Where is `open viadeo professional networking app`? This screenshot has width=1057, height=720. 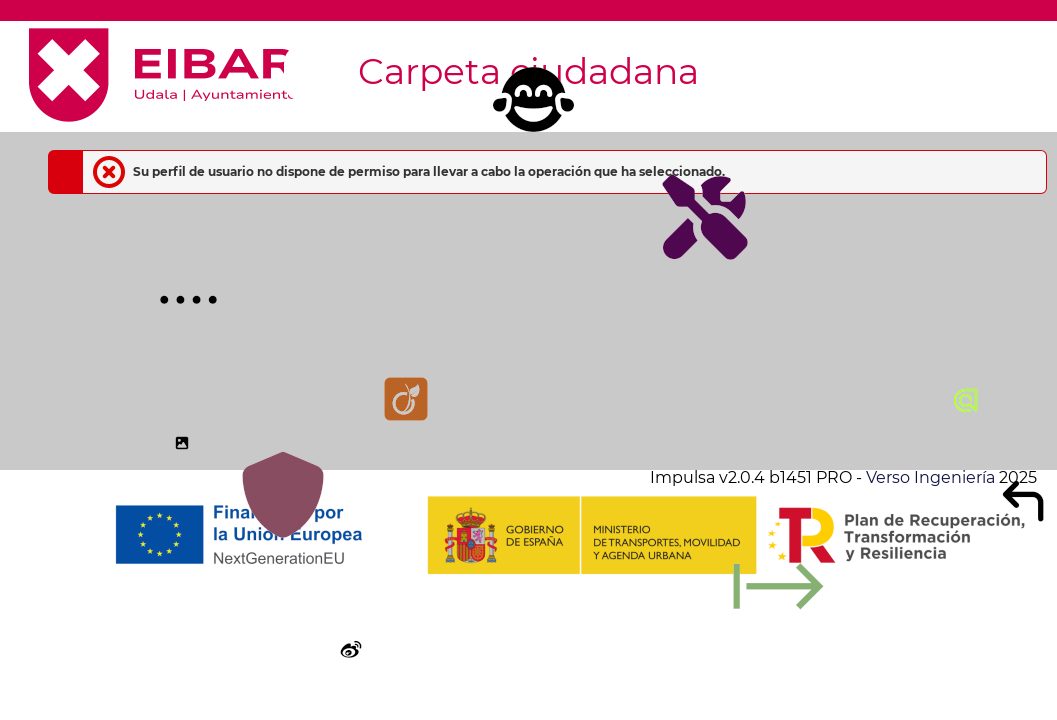
open viadeo professional networking app is located at coordinates (406, 399).